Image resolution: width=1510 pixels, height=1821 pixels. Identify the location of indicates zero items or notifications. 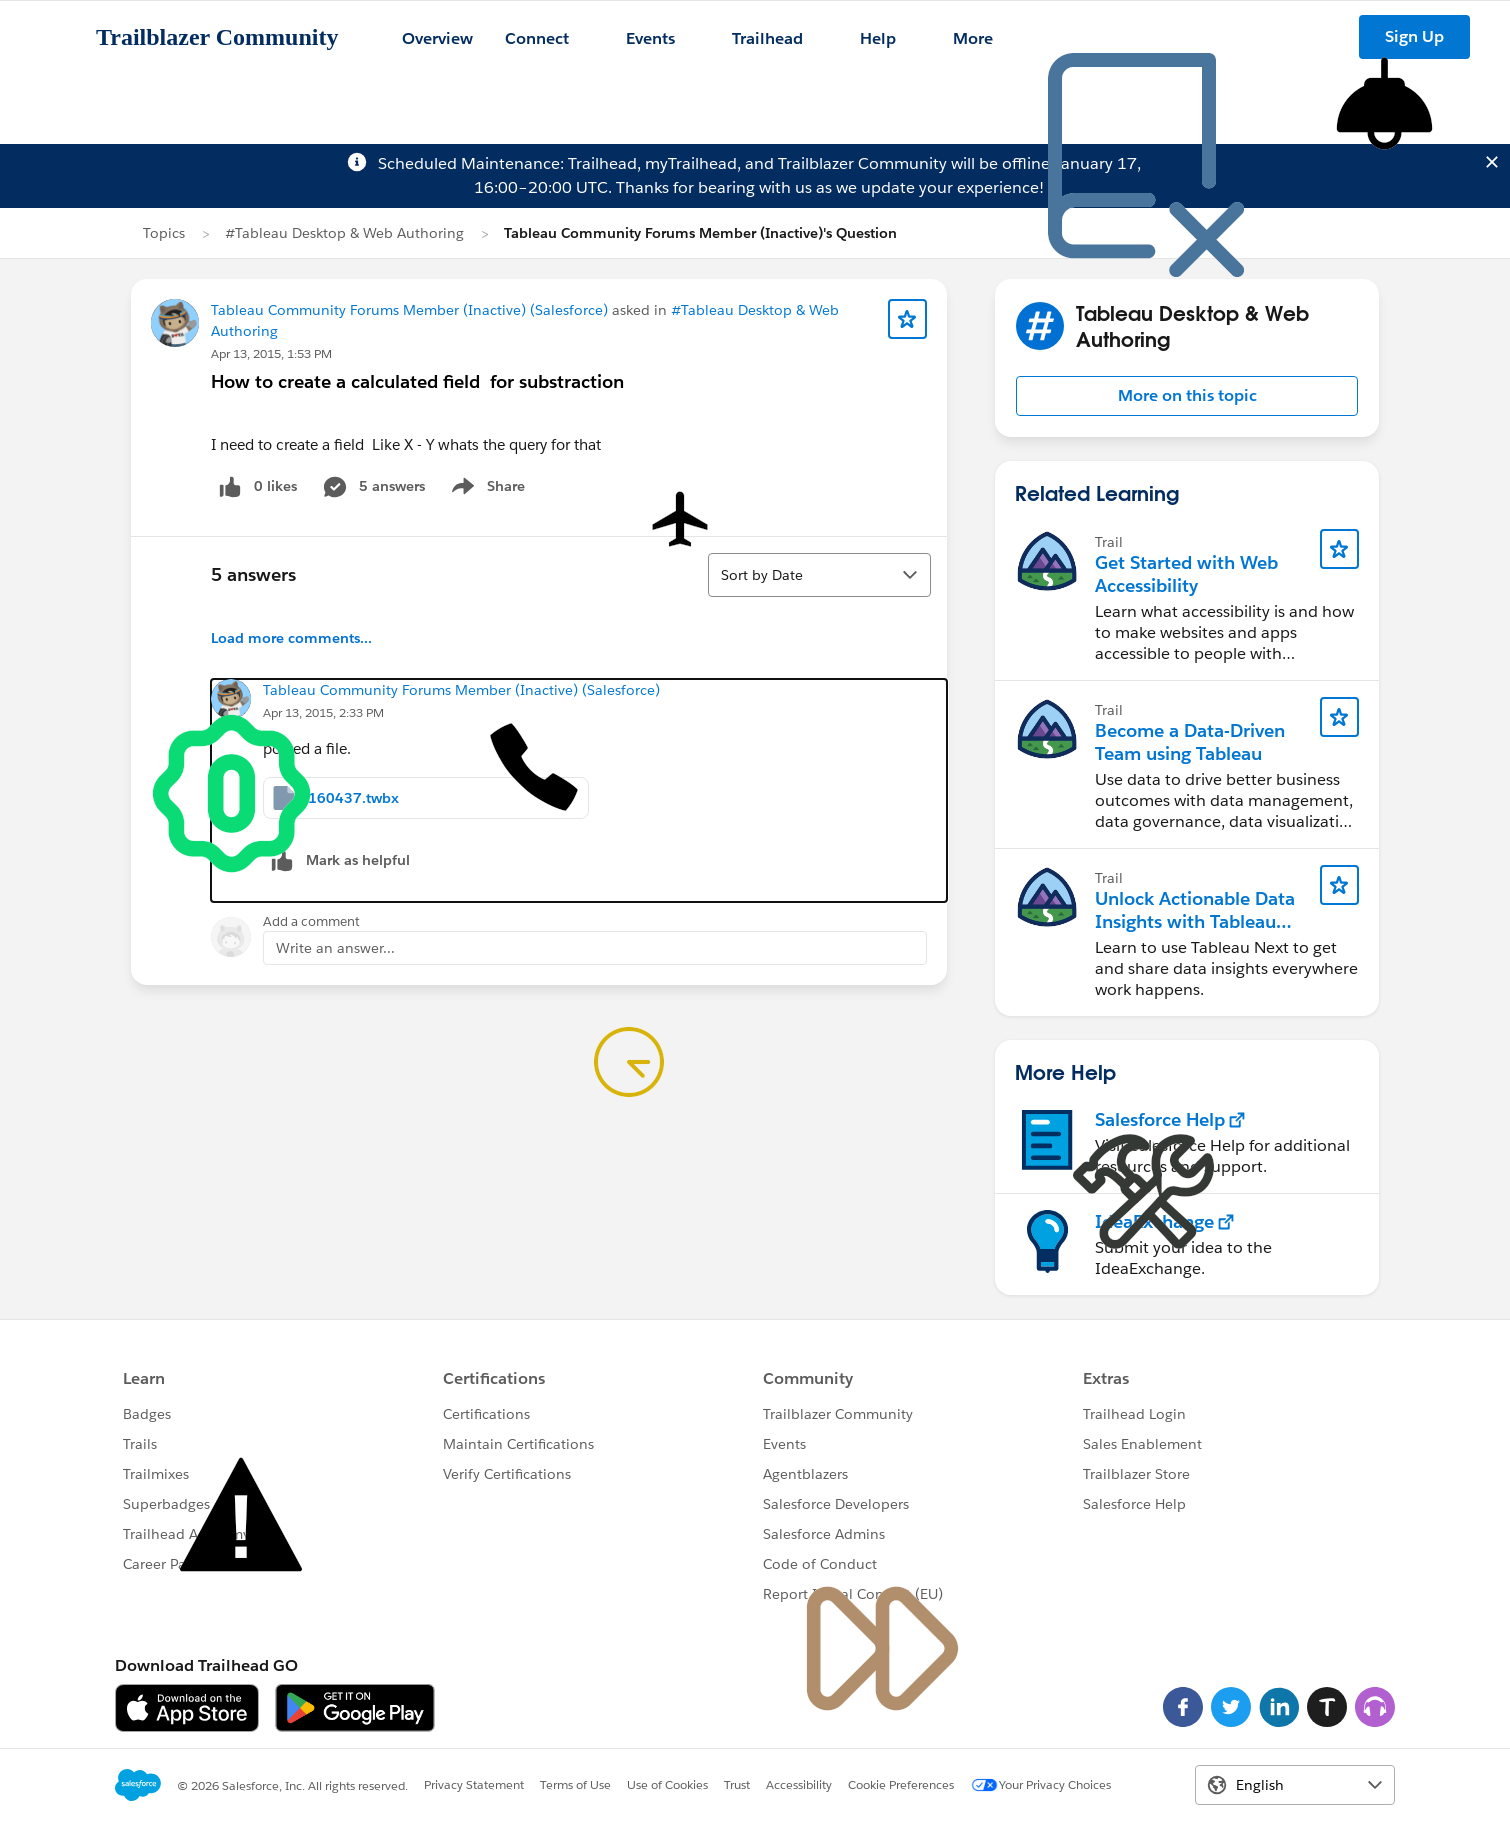
(231, 793).